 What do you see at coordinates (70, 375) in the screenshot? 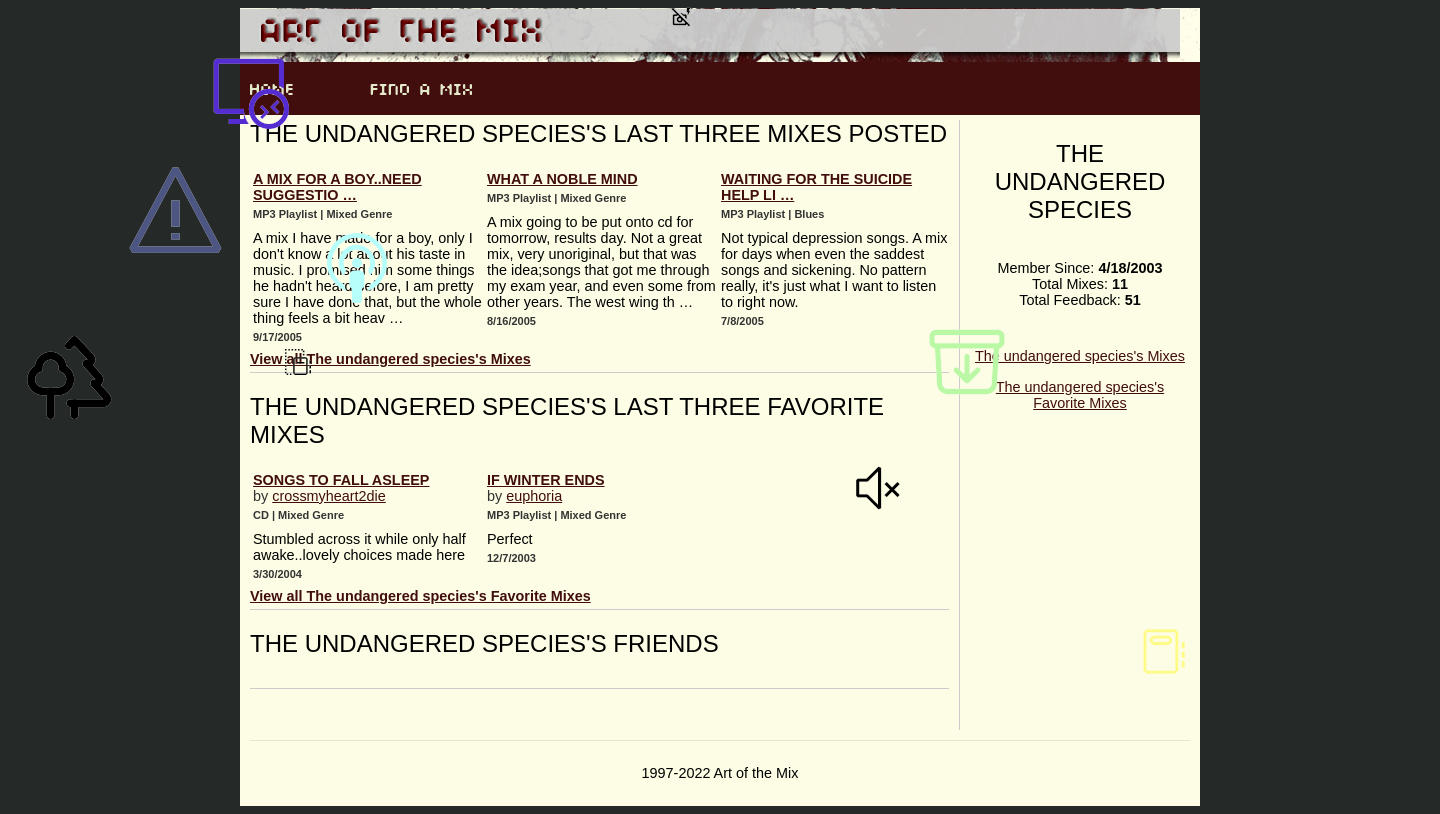
I see `view parks or natural areas nearby` at bounding box center [70, 375].